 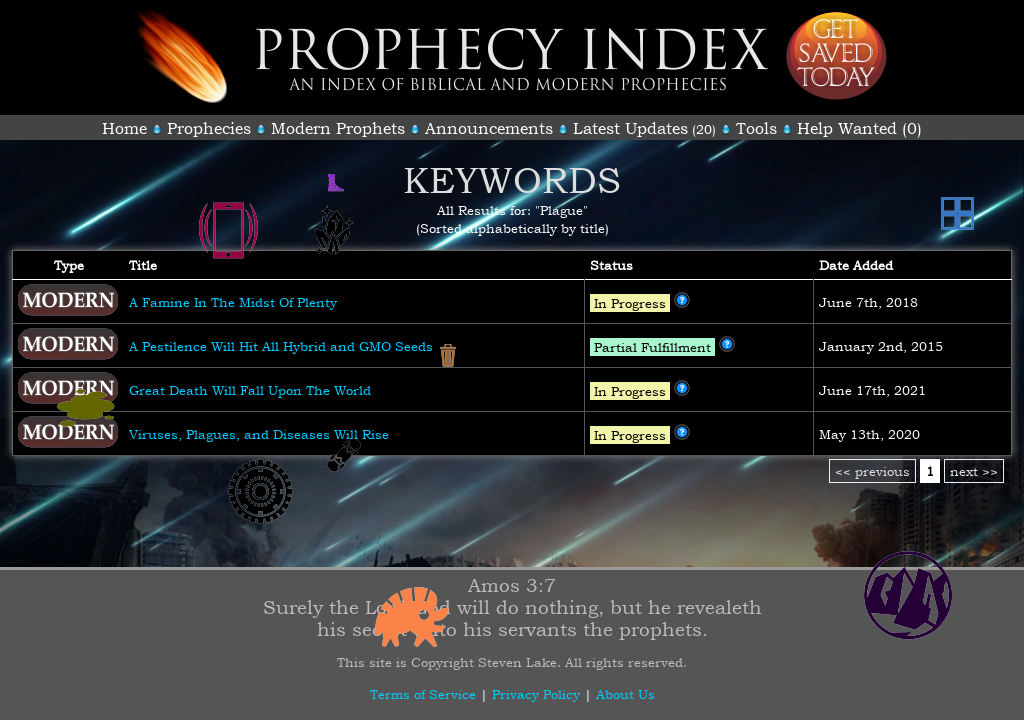 What do you see at coordinates (957, 213) in the screenshot?
I see `place a brick or building block` at bounding box center [957, 213].